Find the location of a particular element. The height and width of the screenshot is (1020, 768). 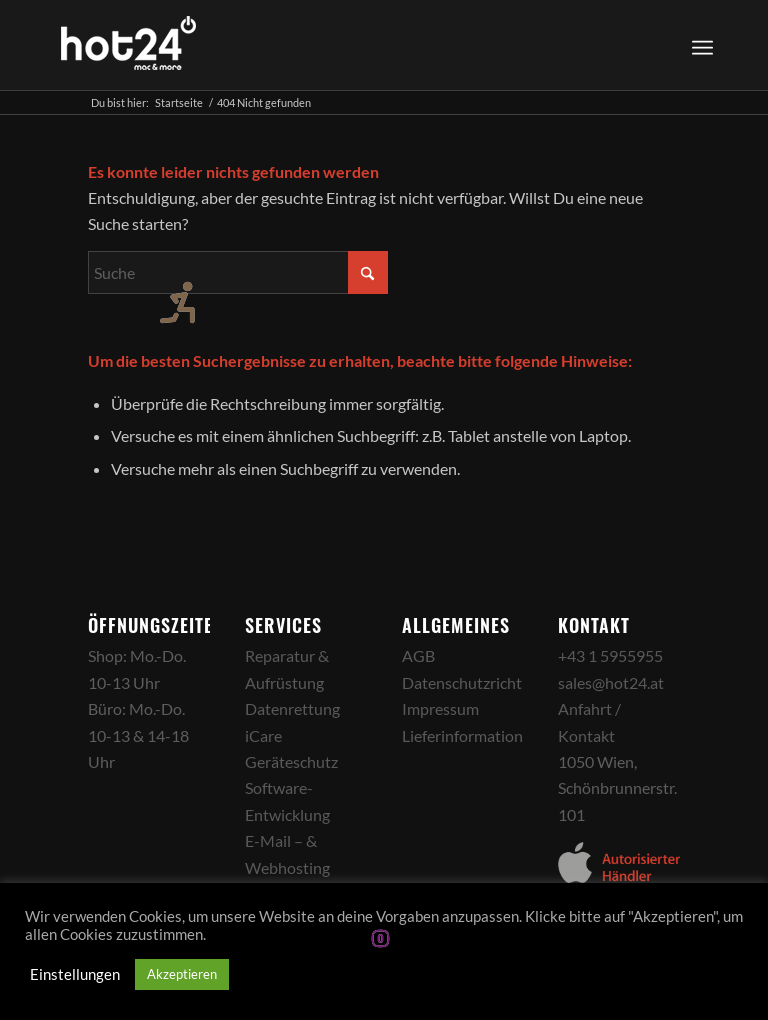

represents the letter "o" in a menu or keyboard interface is located at coordinates (380, 938).